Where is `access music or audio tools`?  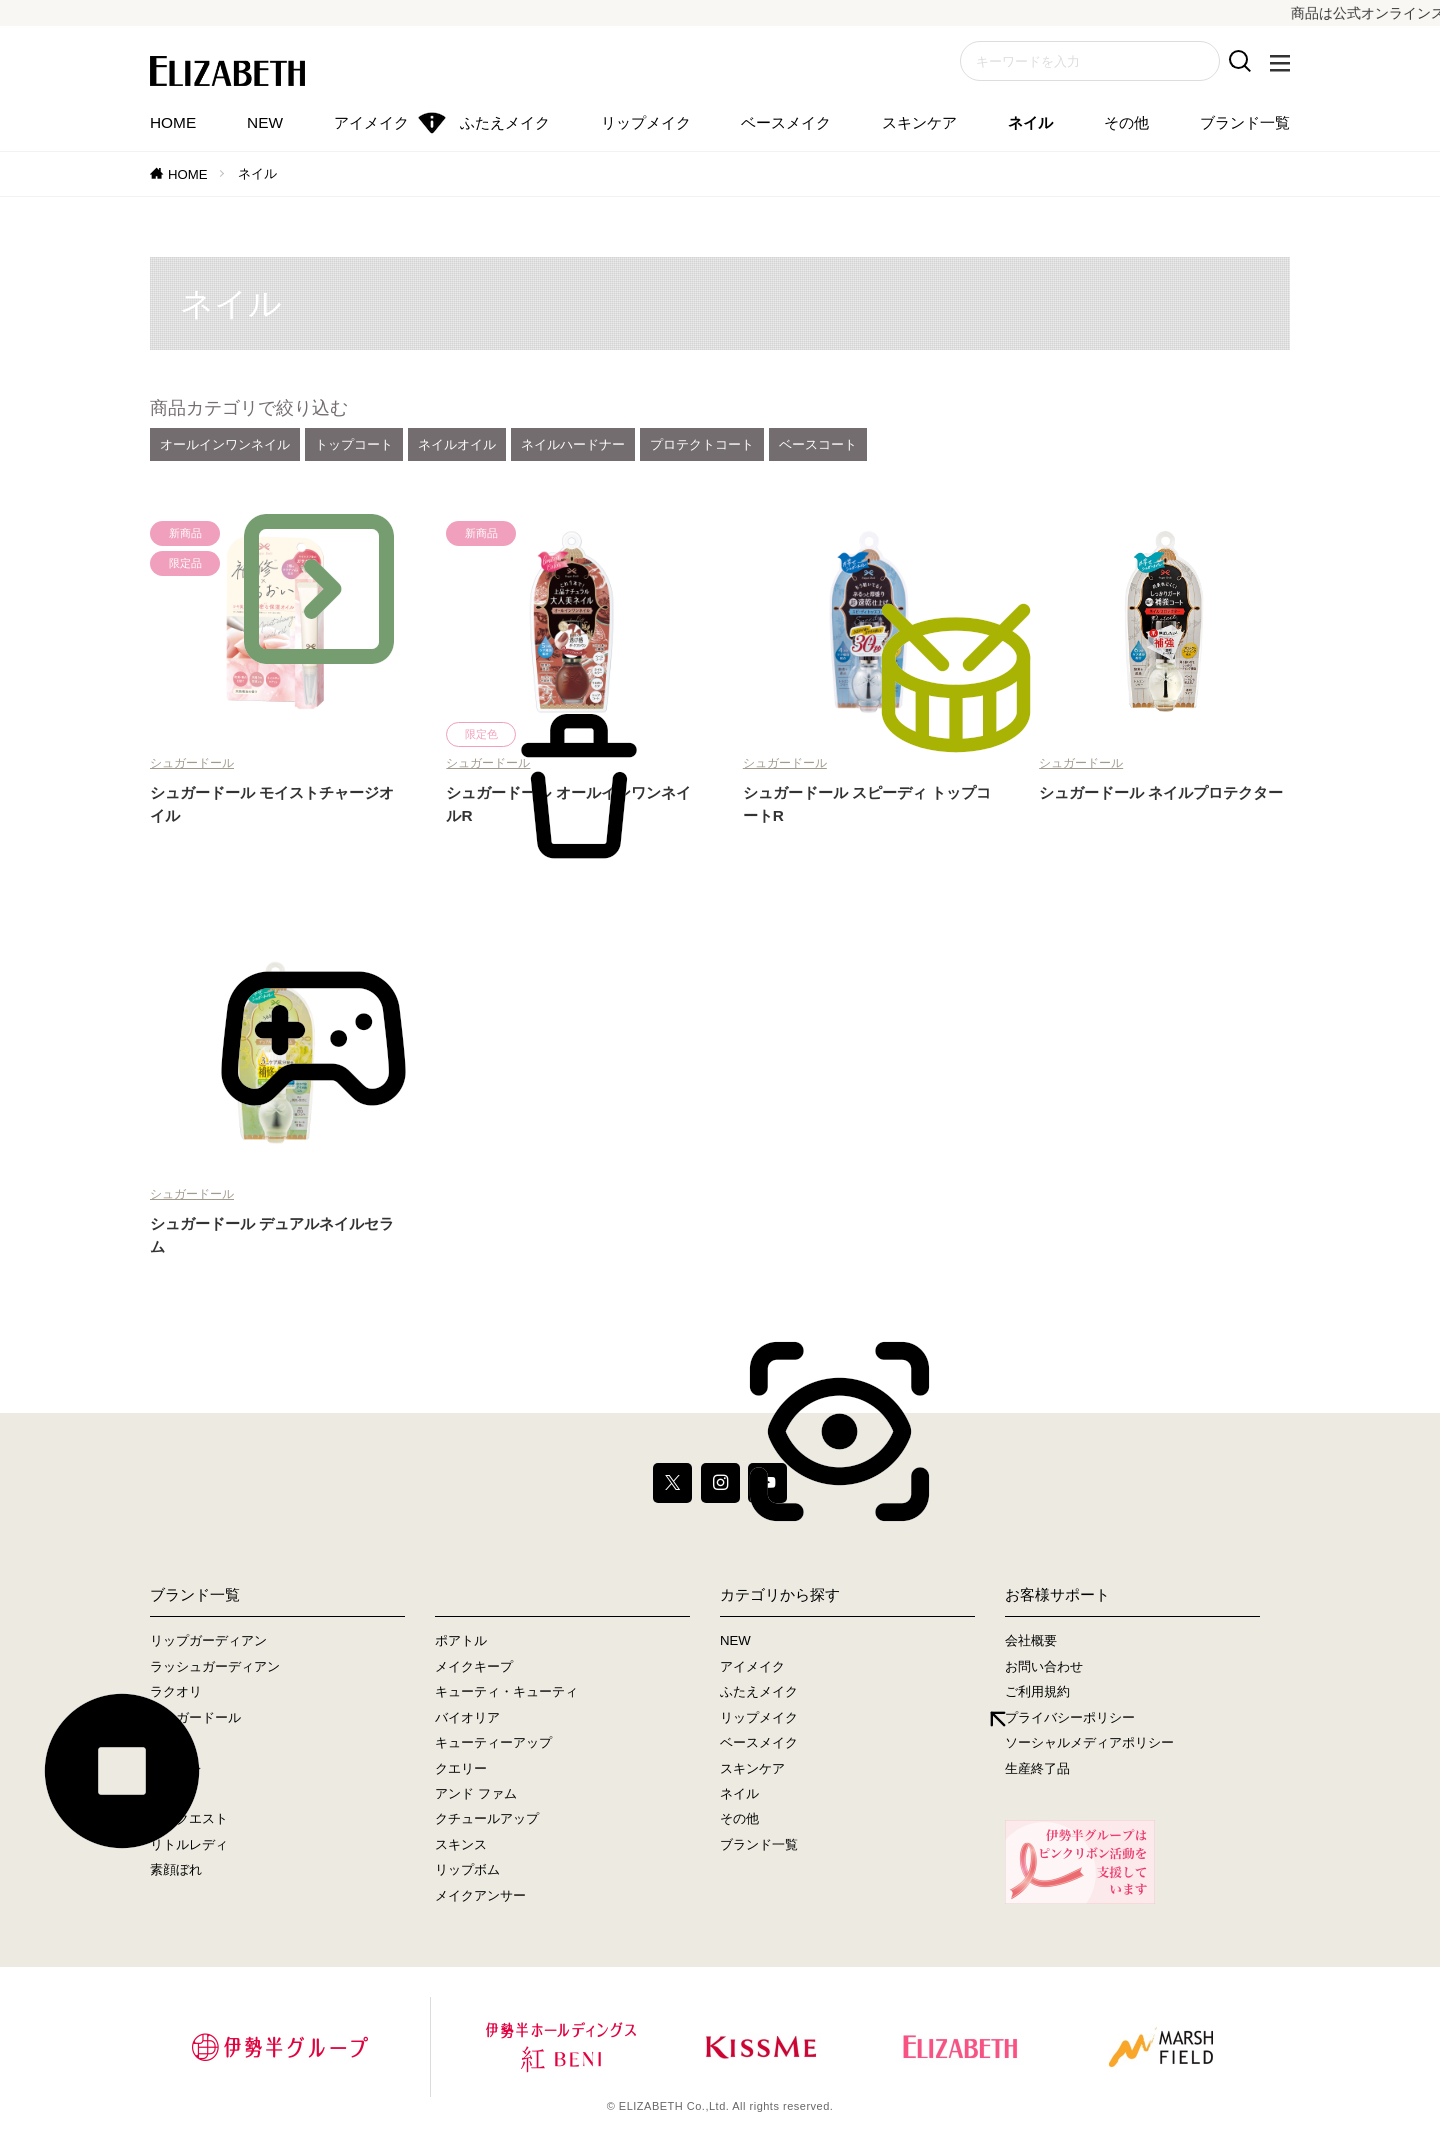 access music or audio tools is located at coordinates (956, 678).